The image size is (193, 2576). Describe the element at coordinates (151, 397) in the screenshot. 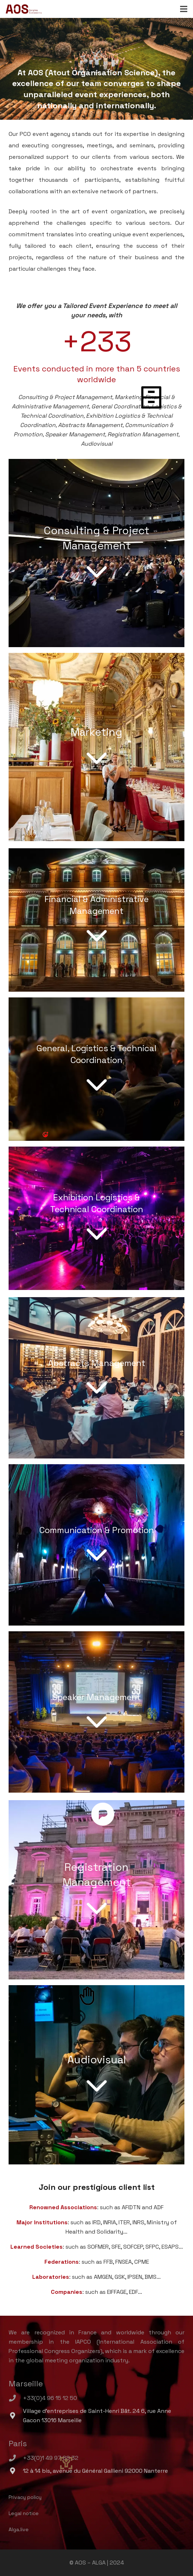

I see `access archived files or documents` at that location.